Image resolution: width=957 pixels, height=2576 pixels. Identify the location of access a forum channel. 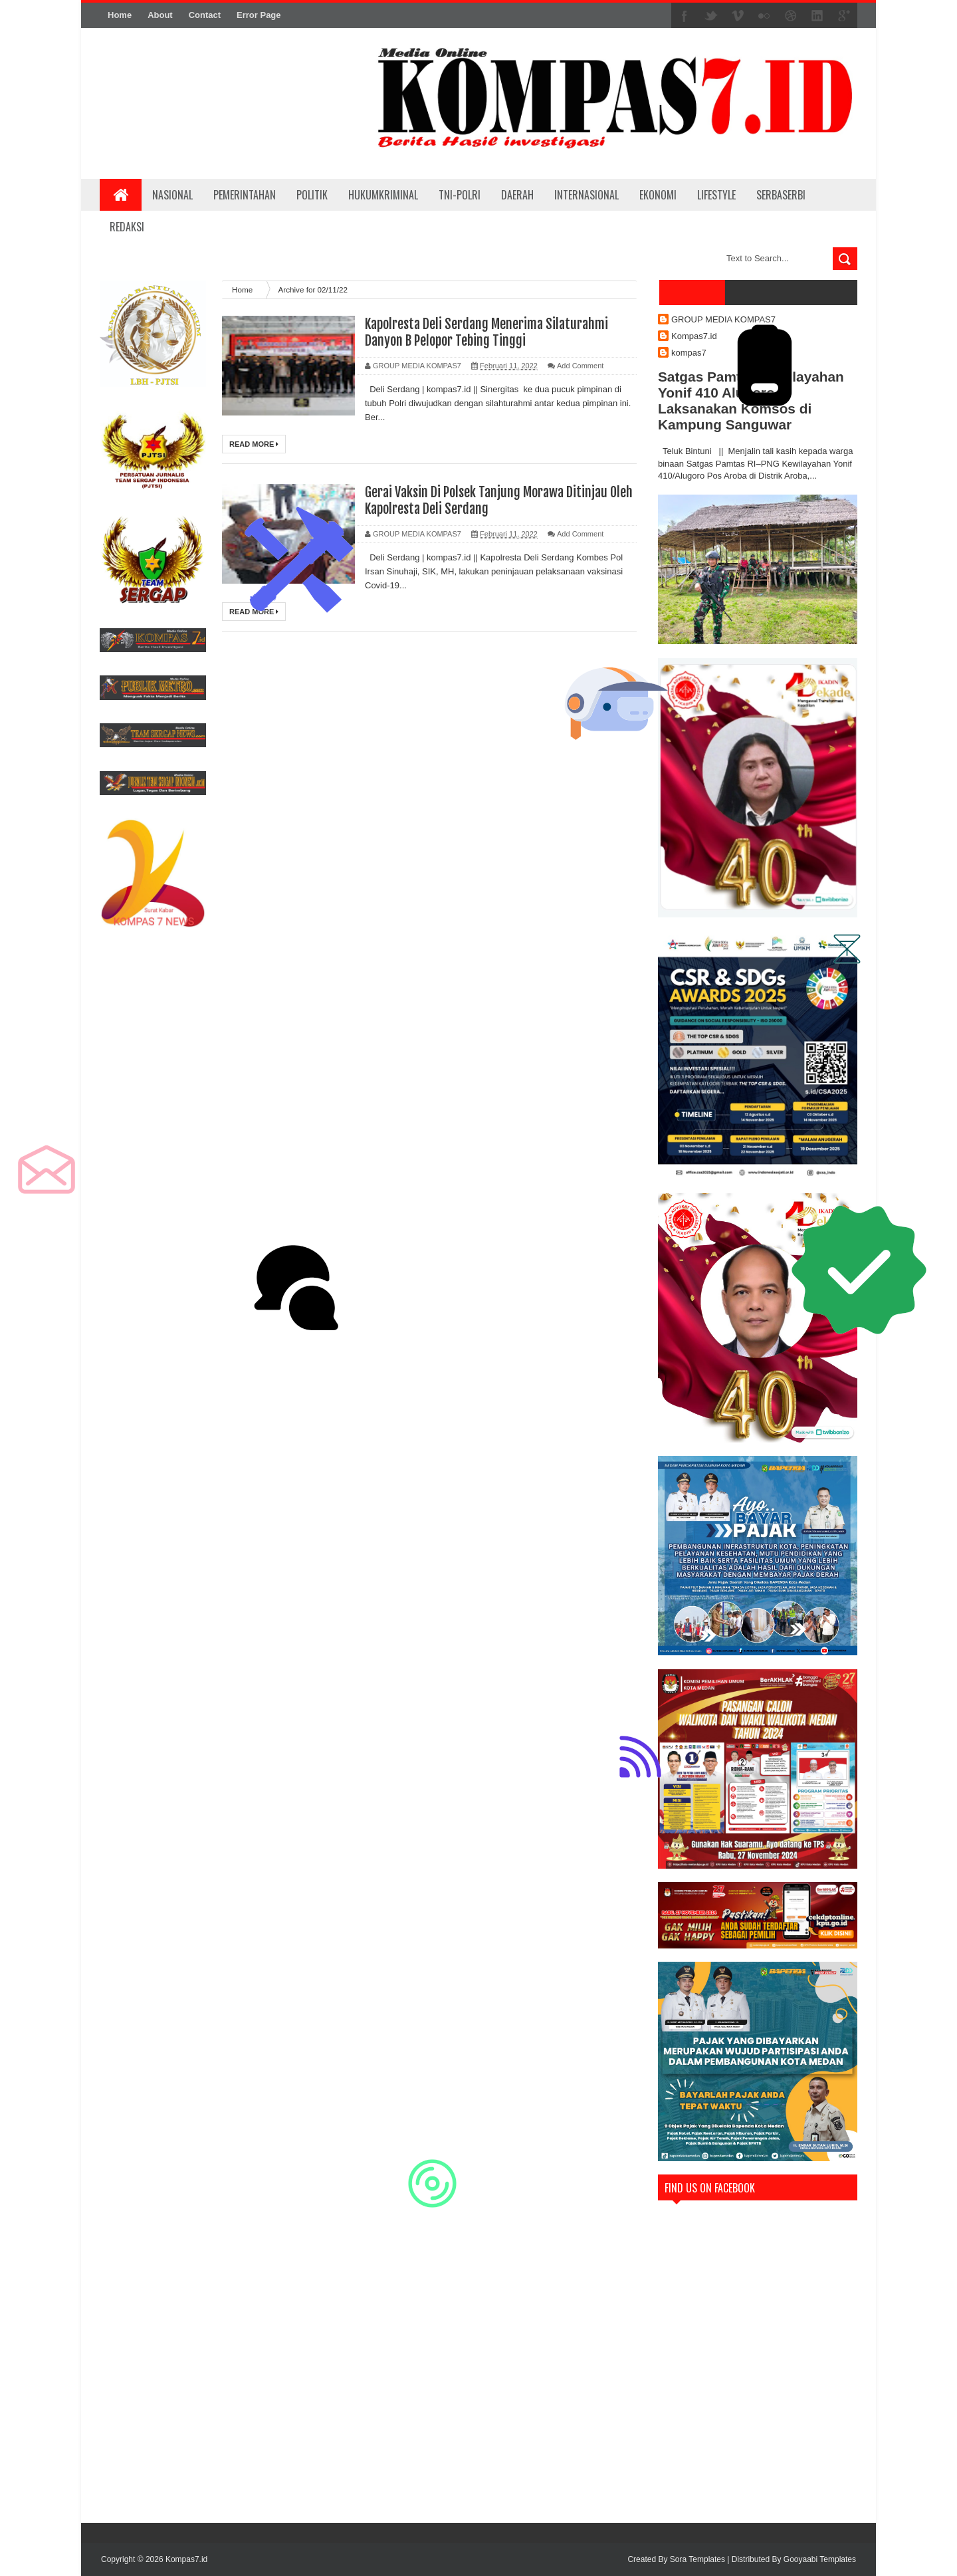
(297, 1286).